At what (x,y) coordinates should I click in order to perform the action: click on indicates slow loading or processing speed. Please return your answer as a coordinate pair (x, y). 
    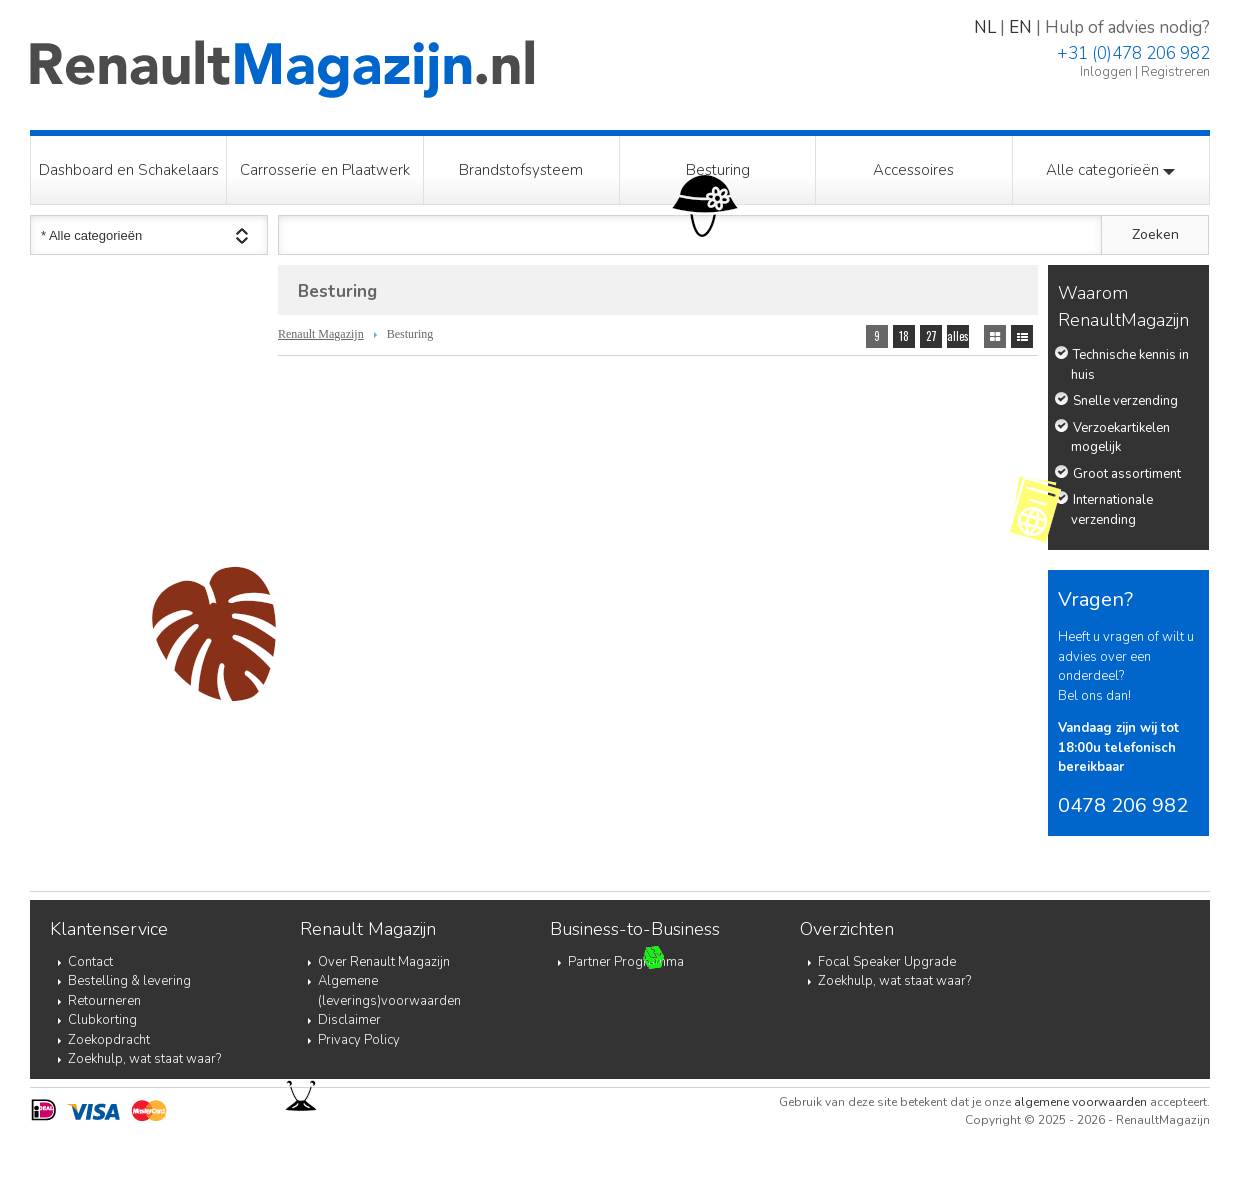
    Looking at the image, I should click on (301, 1095).